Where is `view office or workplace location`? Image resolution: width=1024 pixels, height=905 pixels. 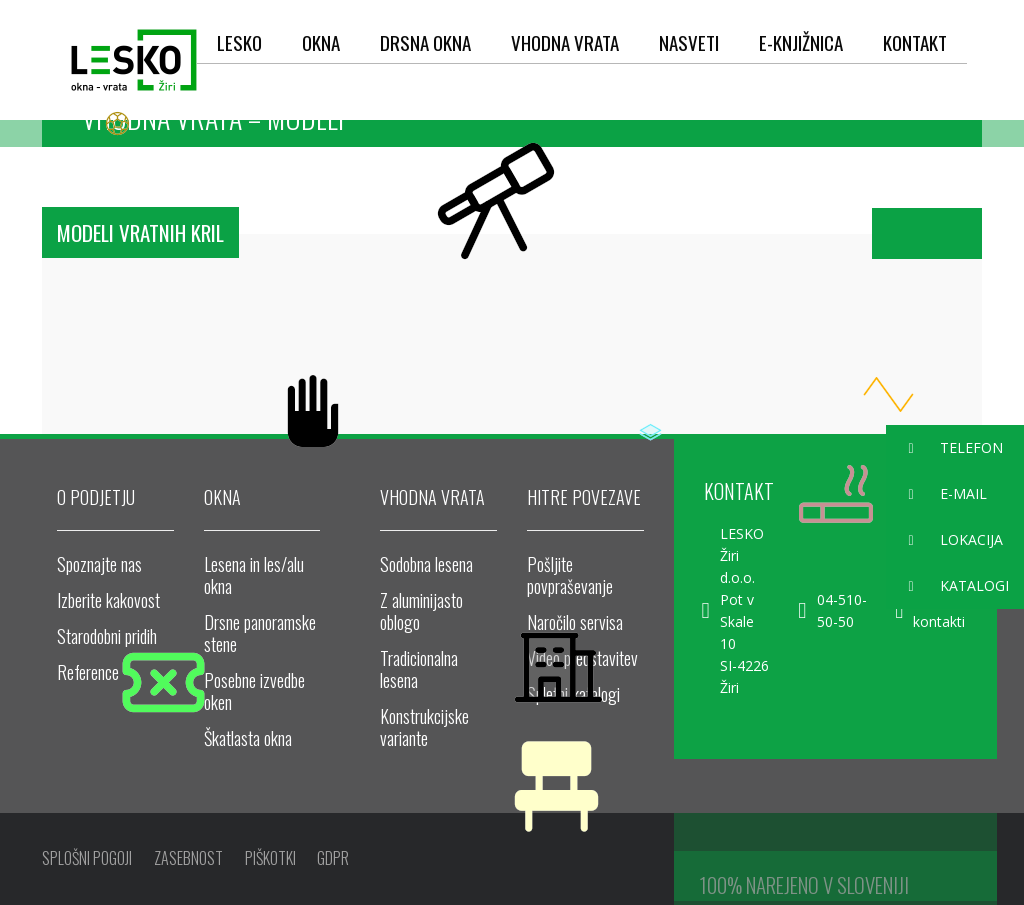 view office or workplace location is located at coordinates (555, 667).